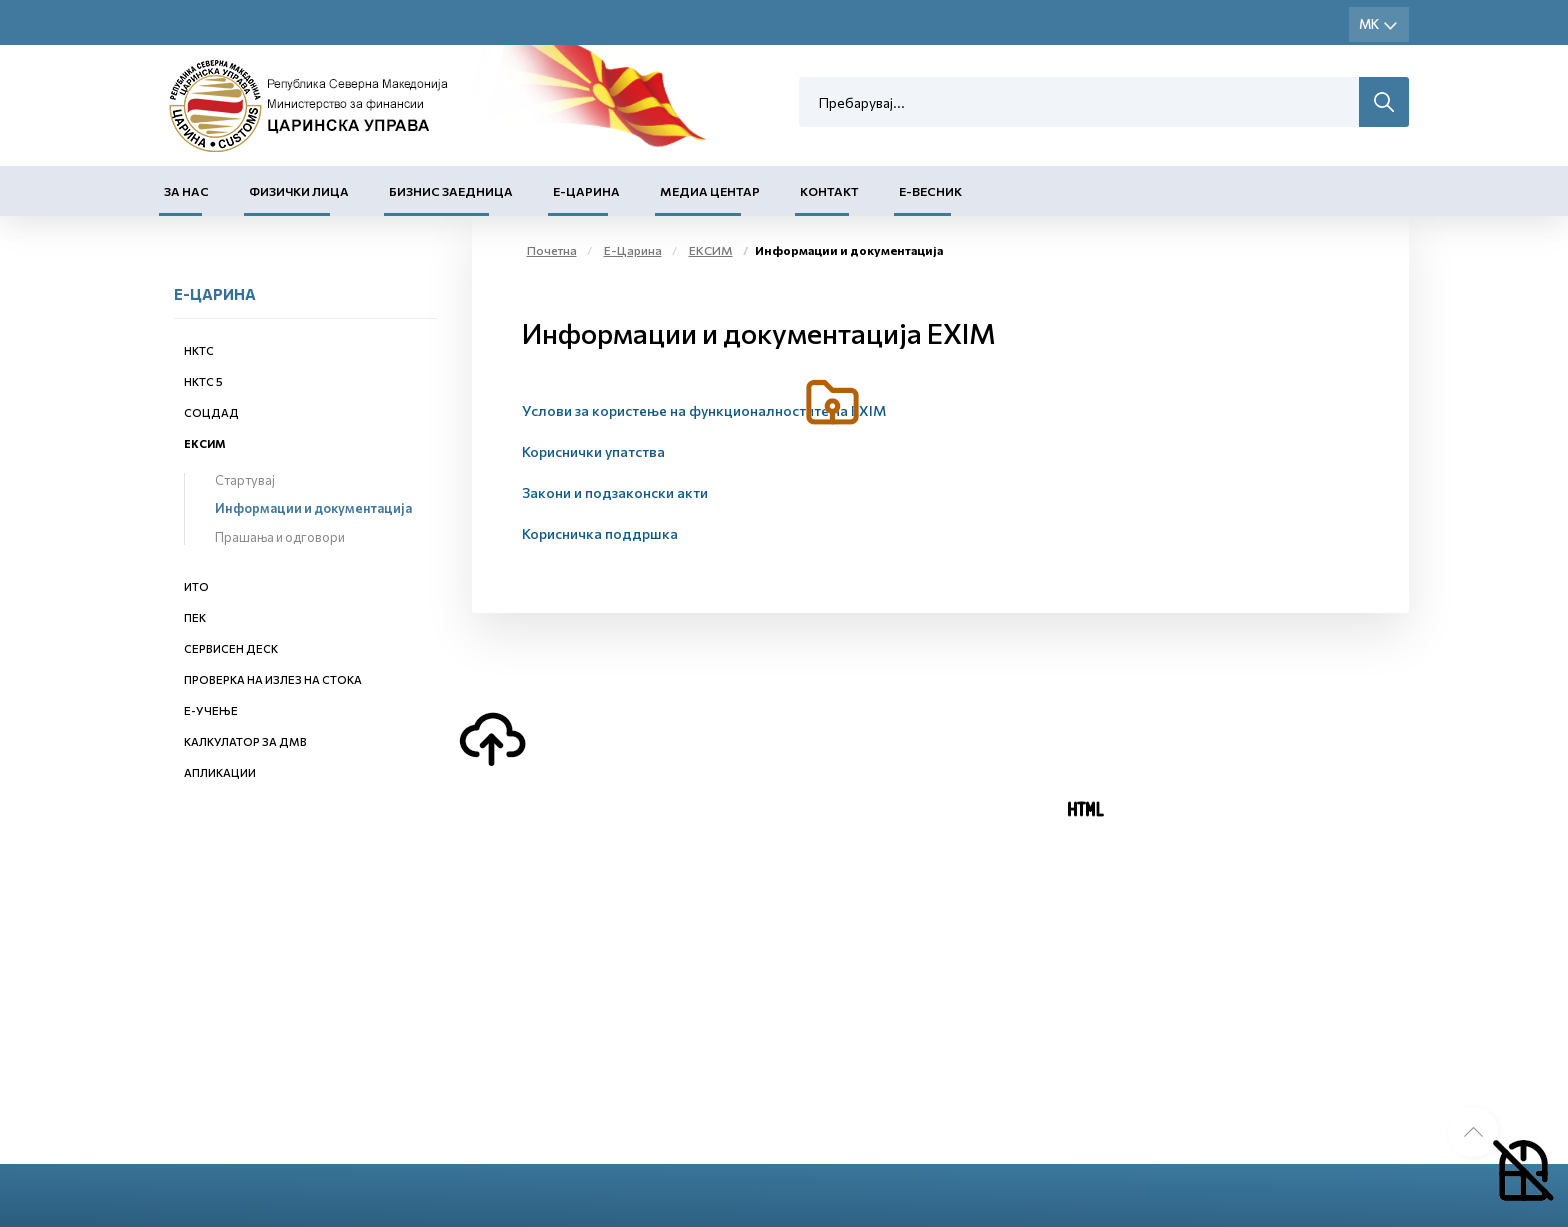  What do you see at coordinates (1523, 1170) in the screenshot?
I see `window or panel is disabled` at bounding box center [1523, 1170].